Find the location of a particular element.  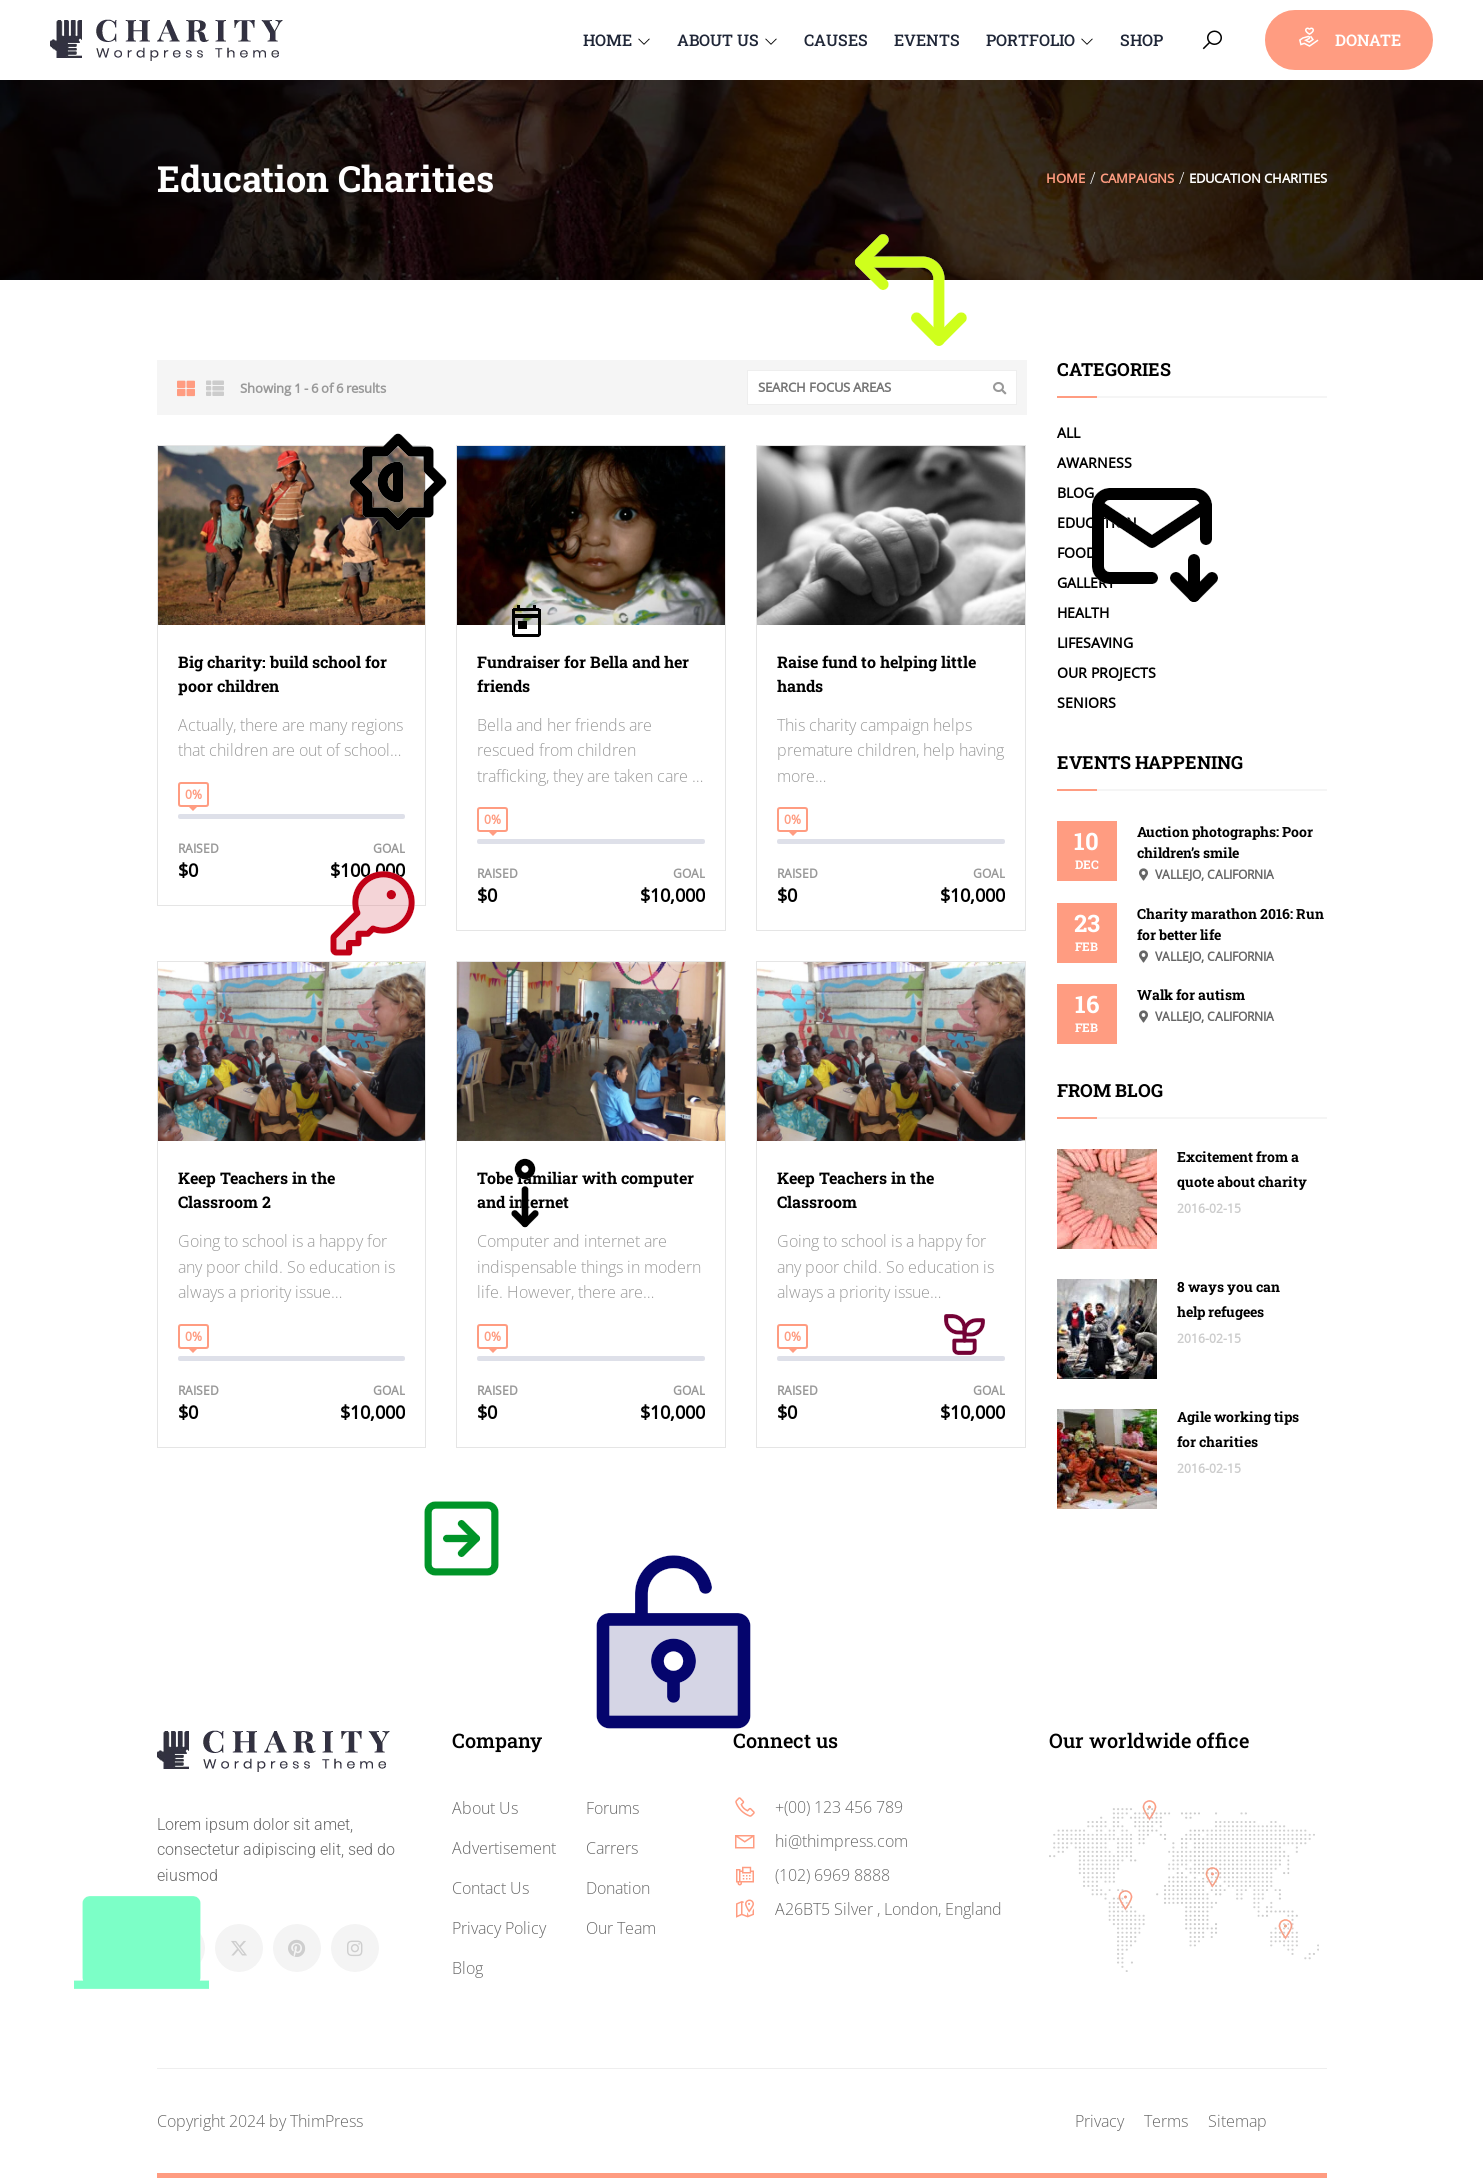

unlock or access secured content is located at coordinates (673, 1651).